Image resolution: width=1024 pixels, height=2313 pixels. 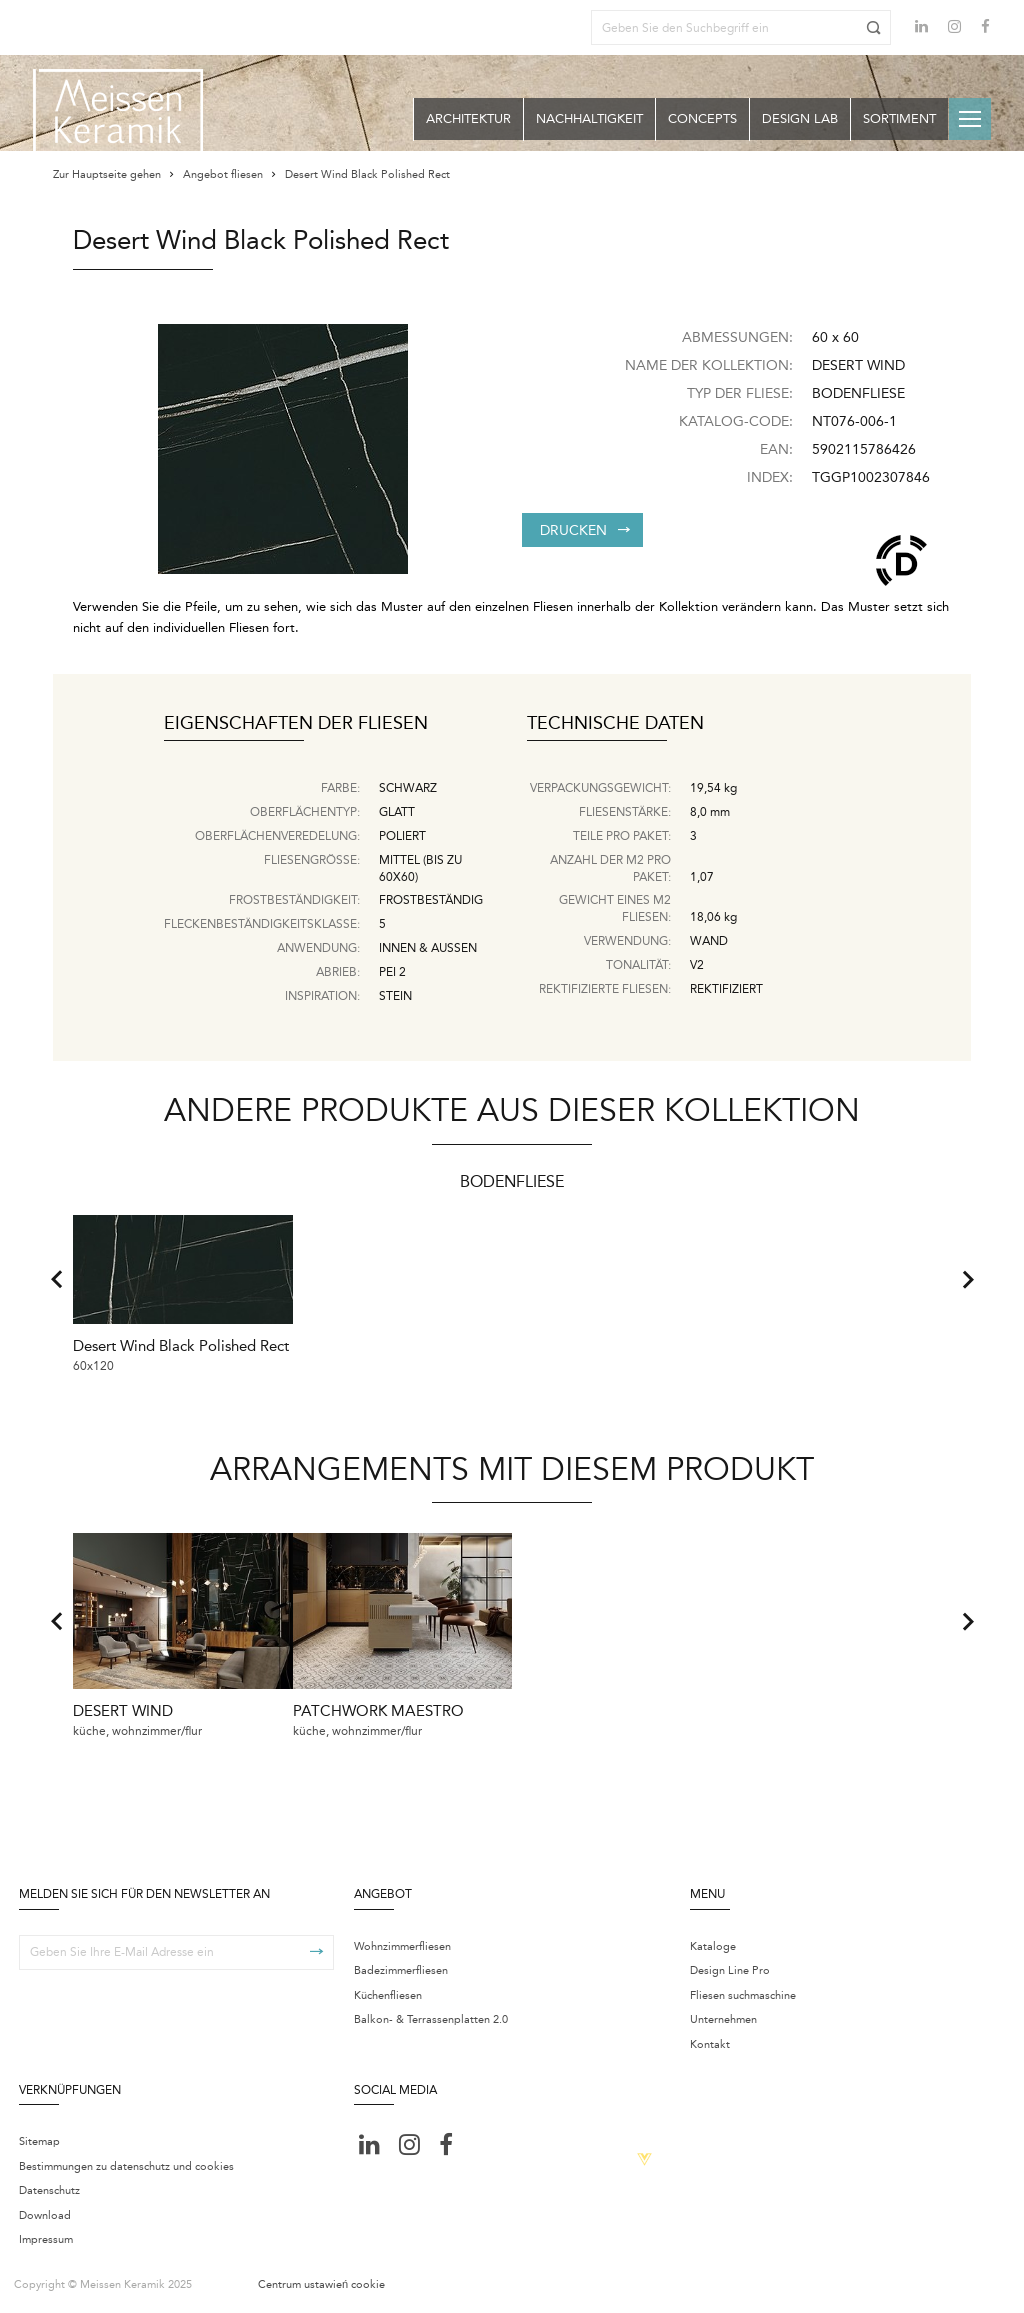 What do you see at coordinates (901, 560) in the screenshot?
I see `OWASP Dependency-Check logo` at bounding box center [901, 560].